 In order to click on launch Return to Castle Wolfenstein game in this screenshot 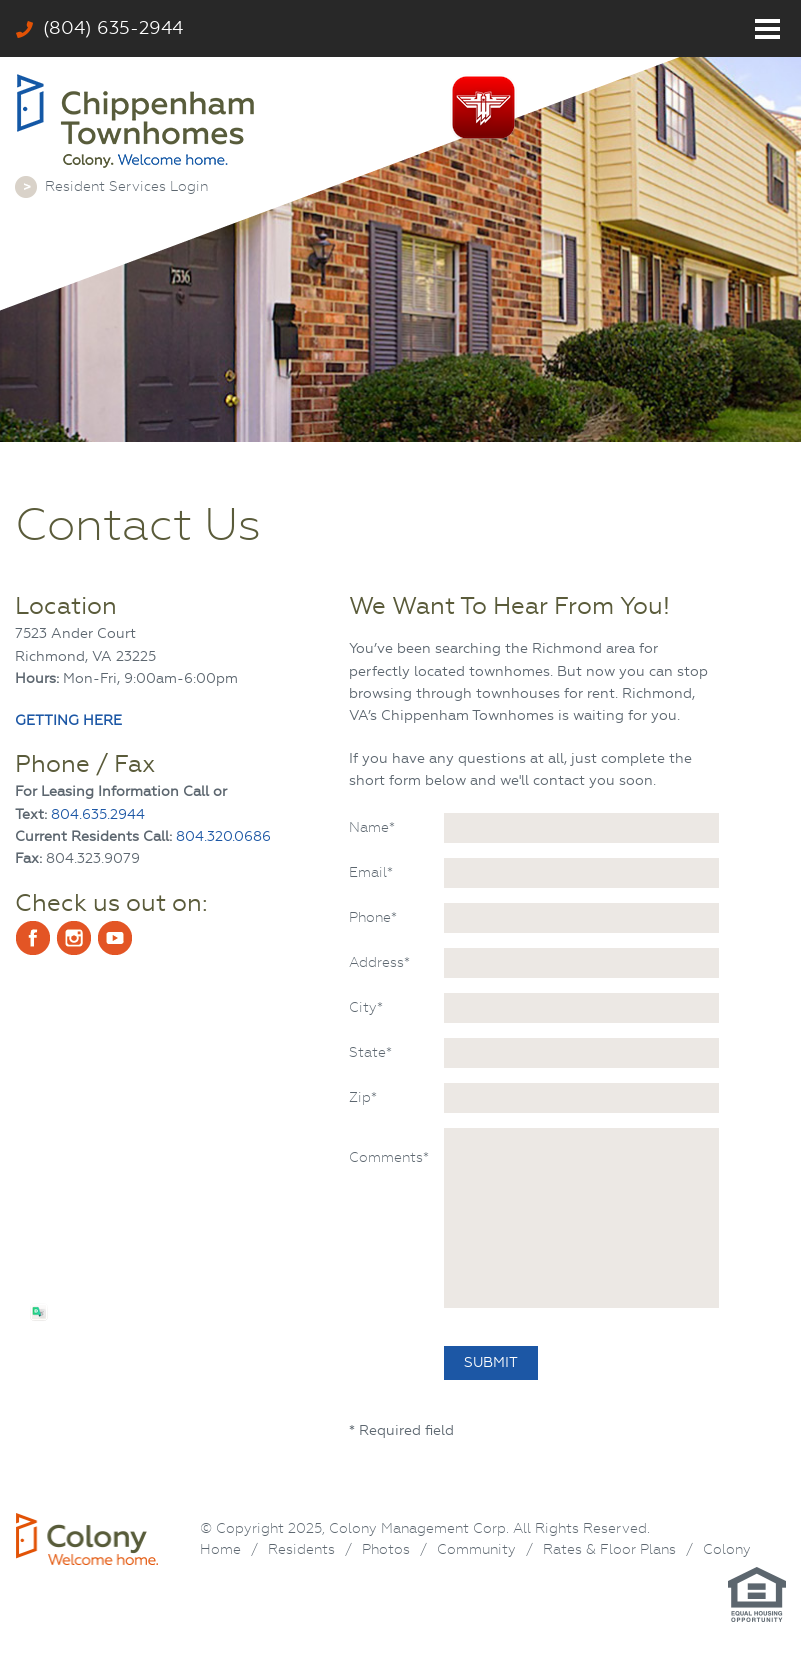, I will do `click(483, 107)`.